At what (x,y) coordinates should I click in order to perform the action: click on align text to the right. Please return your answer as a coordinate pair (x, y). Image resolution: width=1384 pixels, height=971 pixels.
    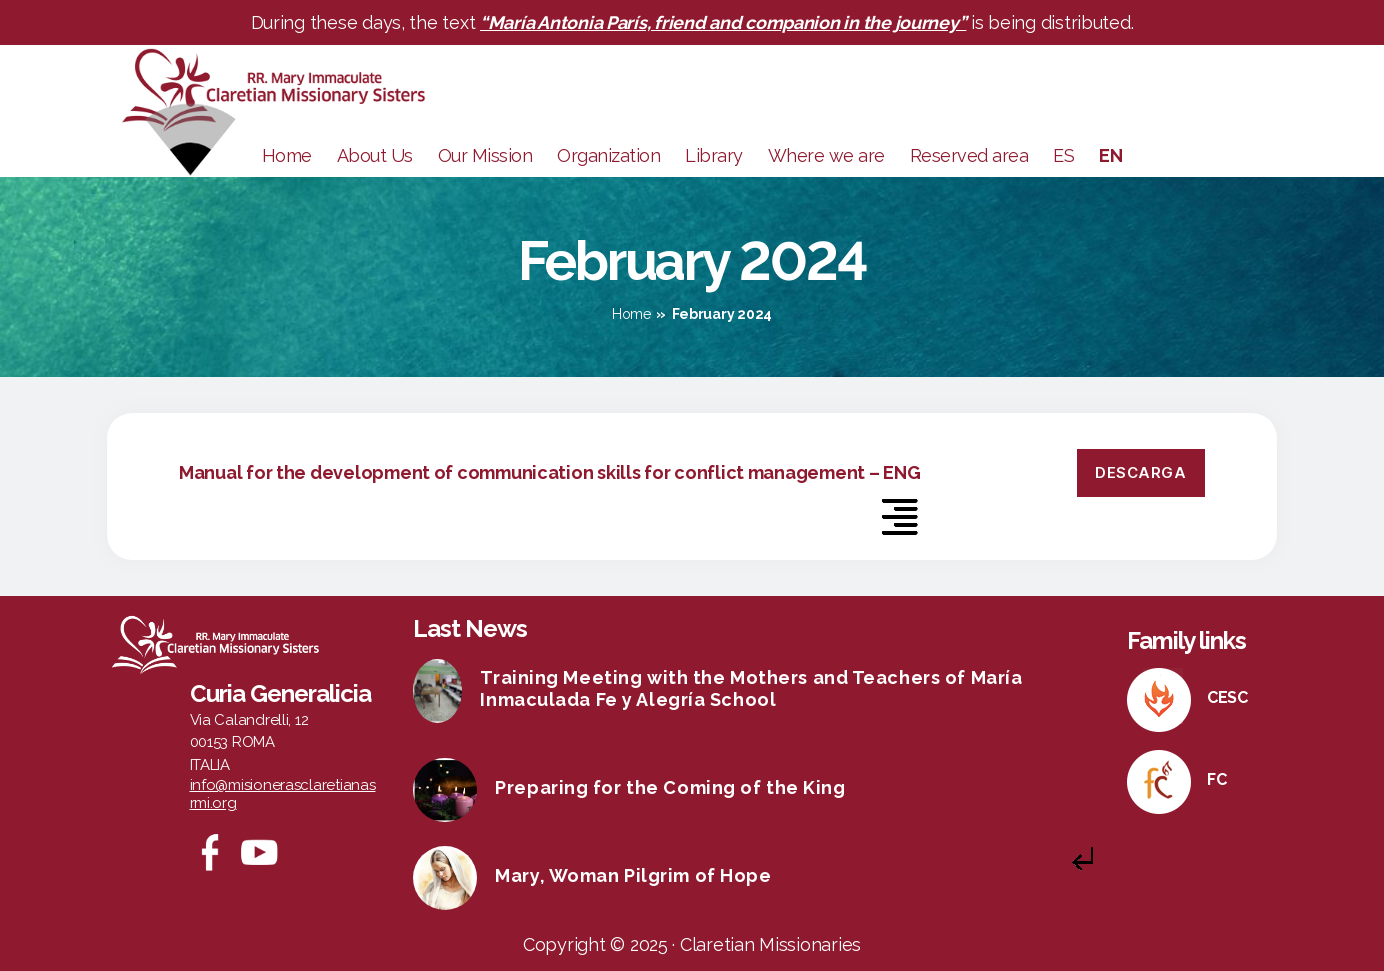
    Looking at the image, I should click on (900, 517).